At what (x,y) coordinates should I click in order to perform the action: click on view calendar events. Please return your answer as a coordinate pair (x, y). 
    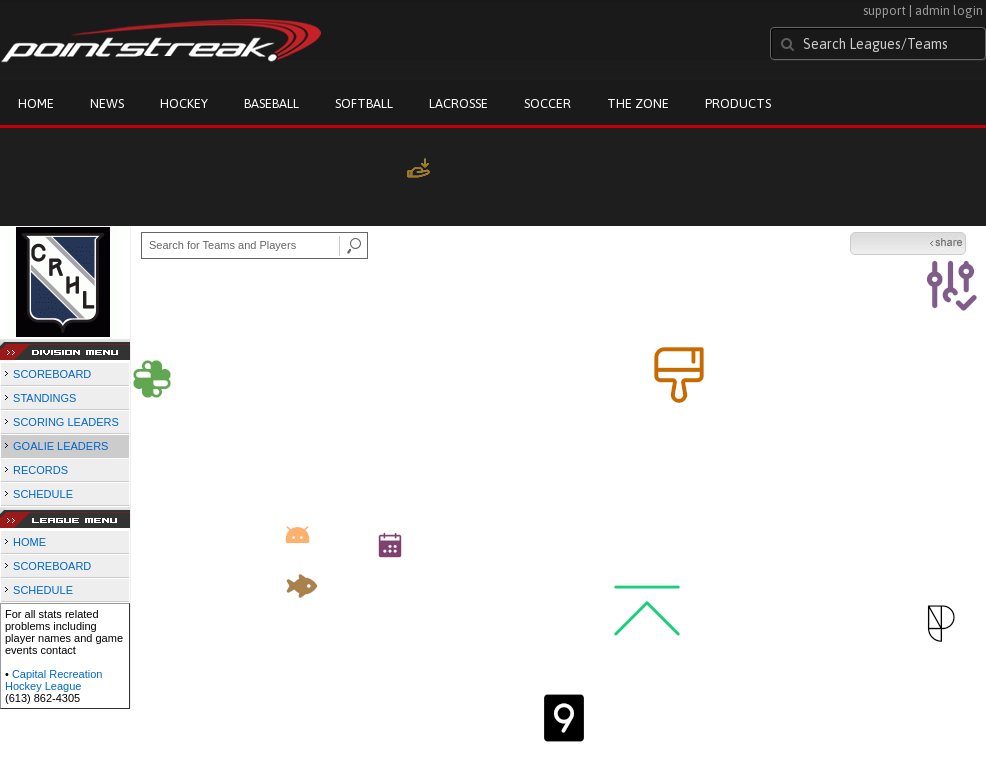
    Looking at the image, I should click on (390, 546).